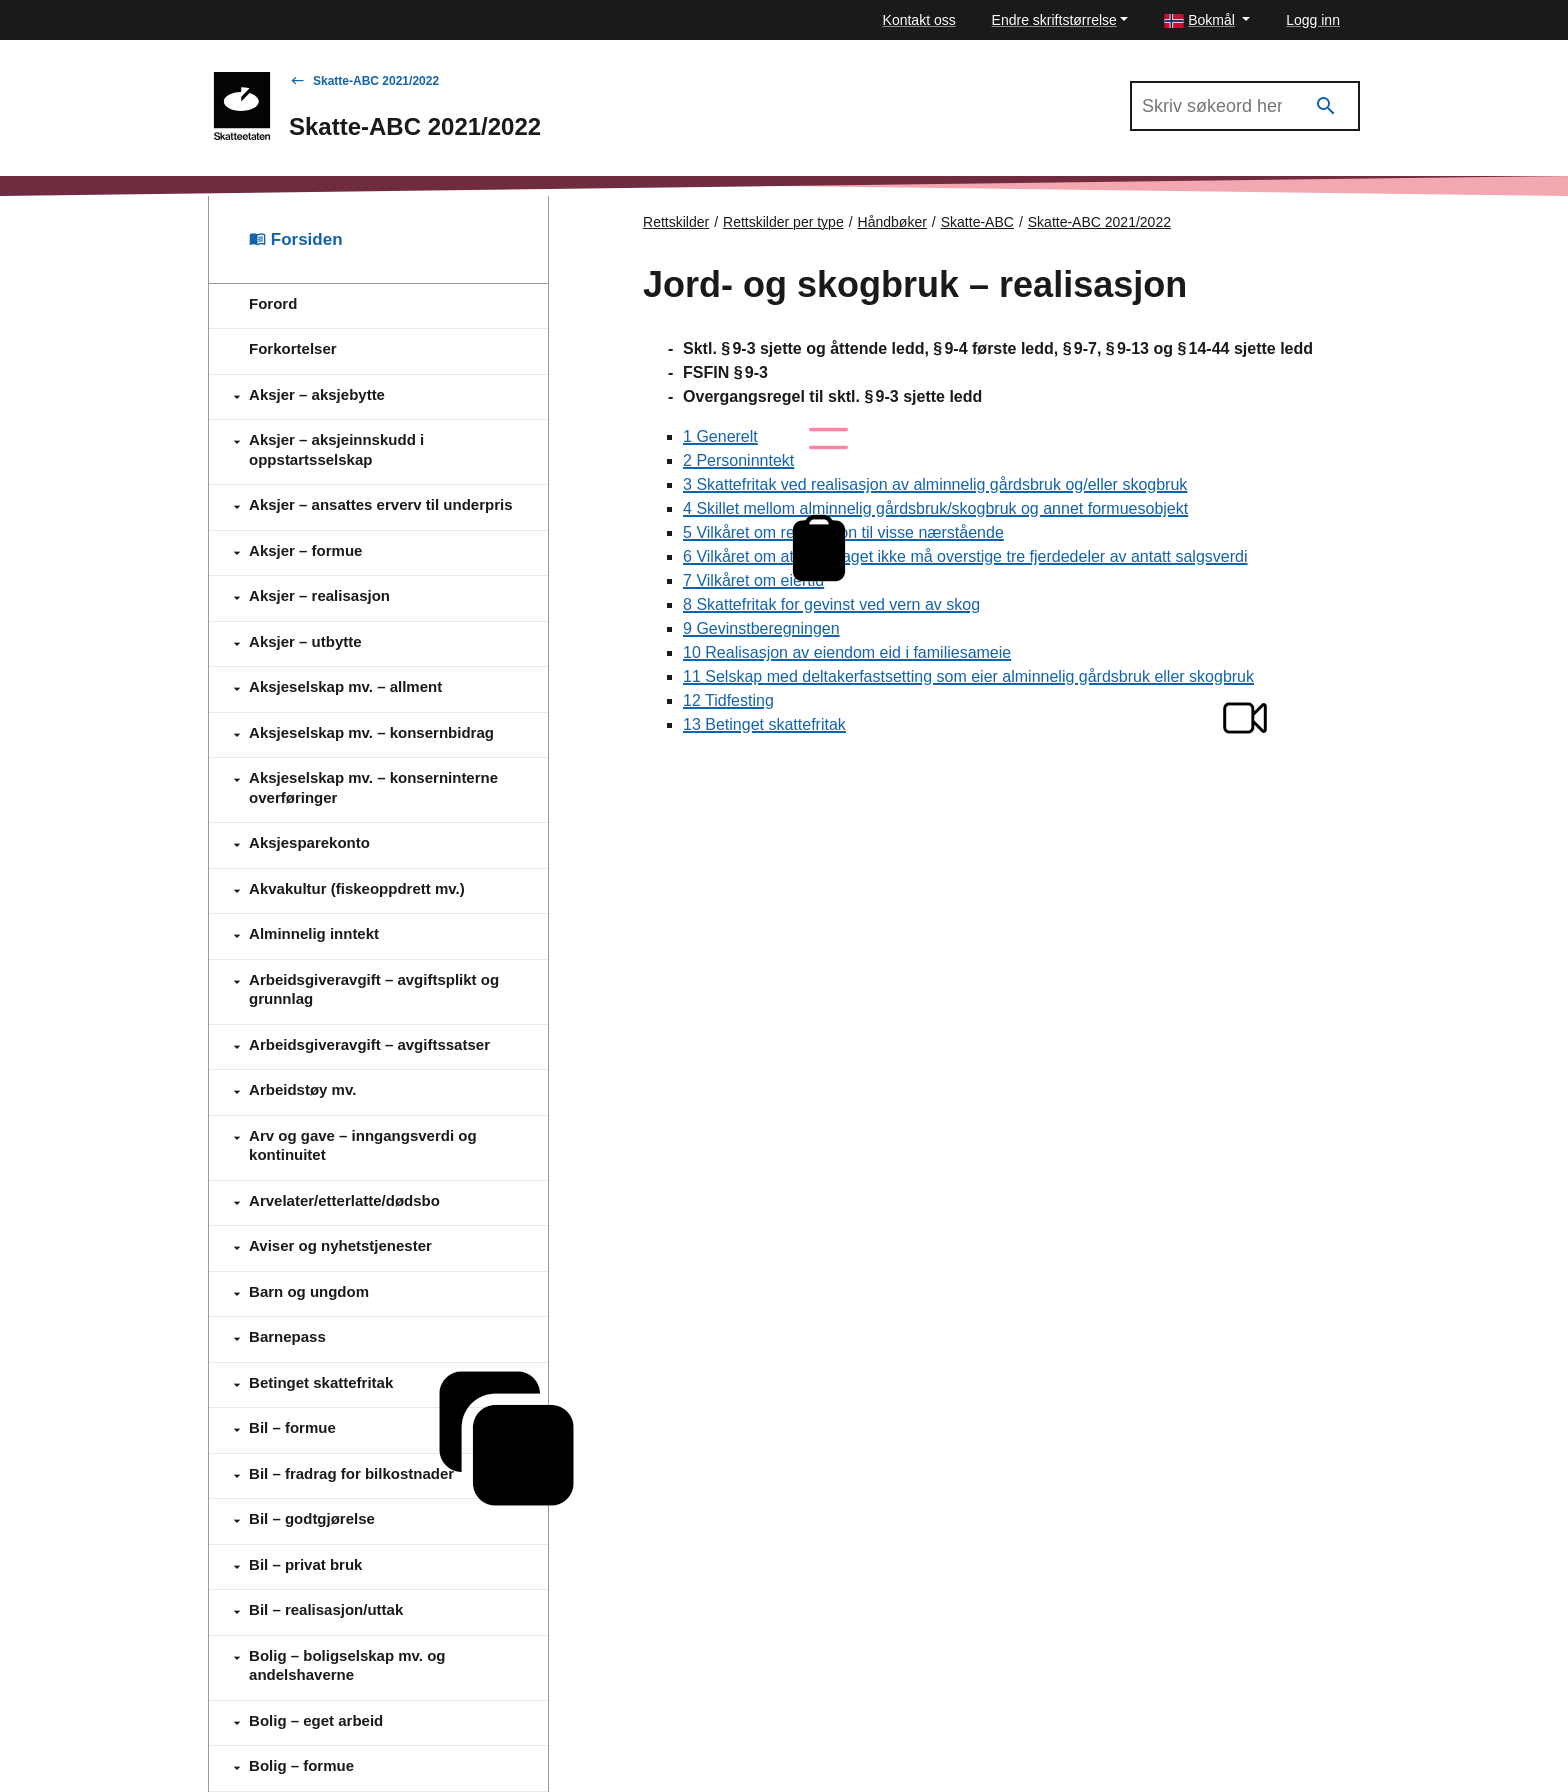 The width and height of the screenshot is (1568, 1792). What do you see at coordinates (506, 1438) in the screenshot?
I see `copy to clipboard` at bounding box center [506, 1438].